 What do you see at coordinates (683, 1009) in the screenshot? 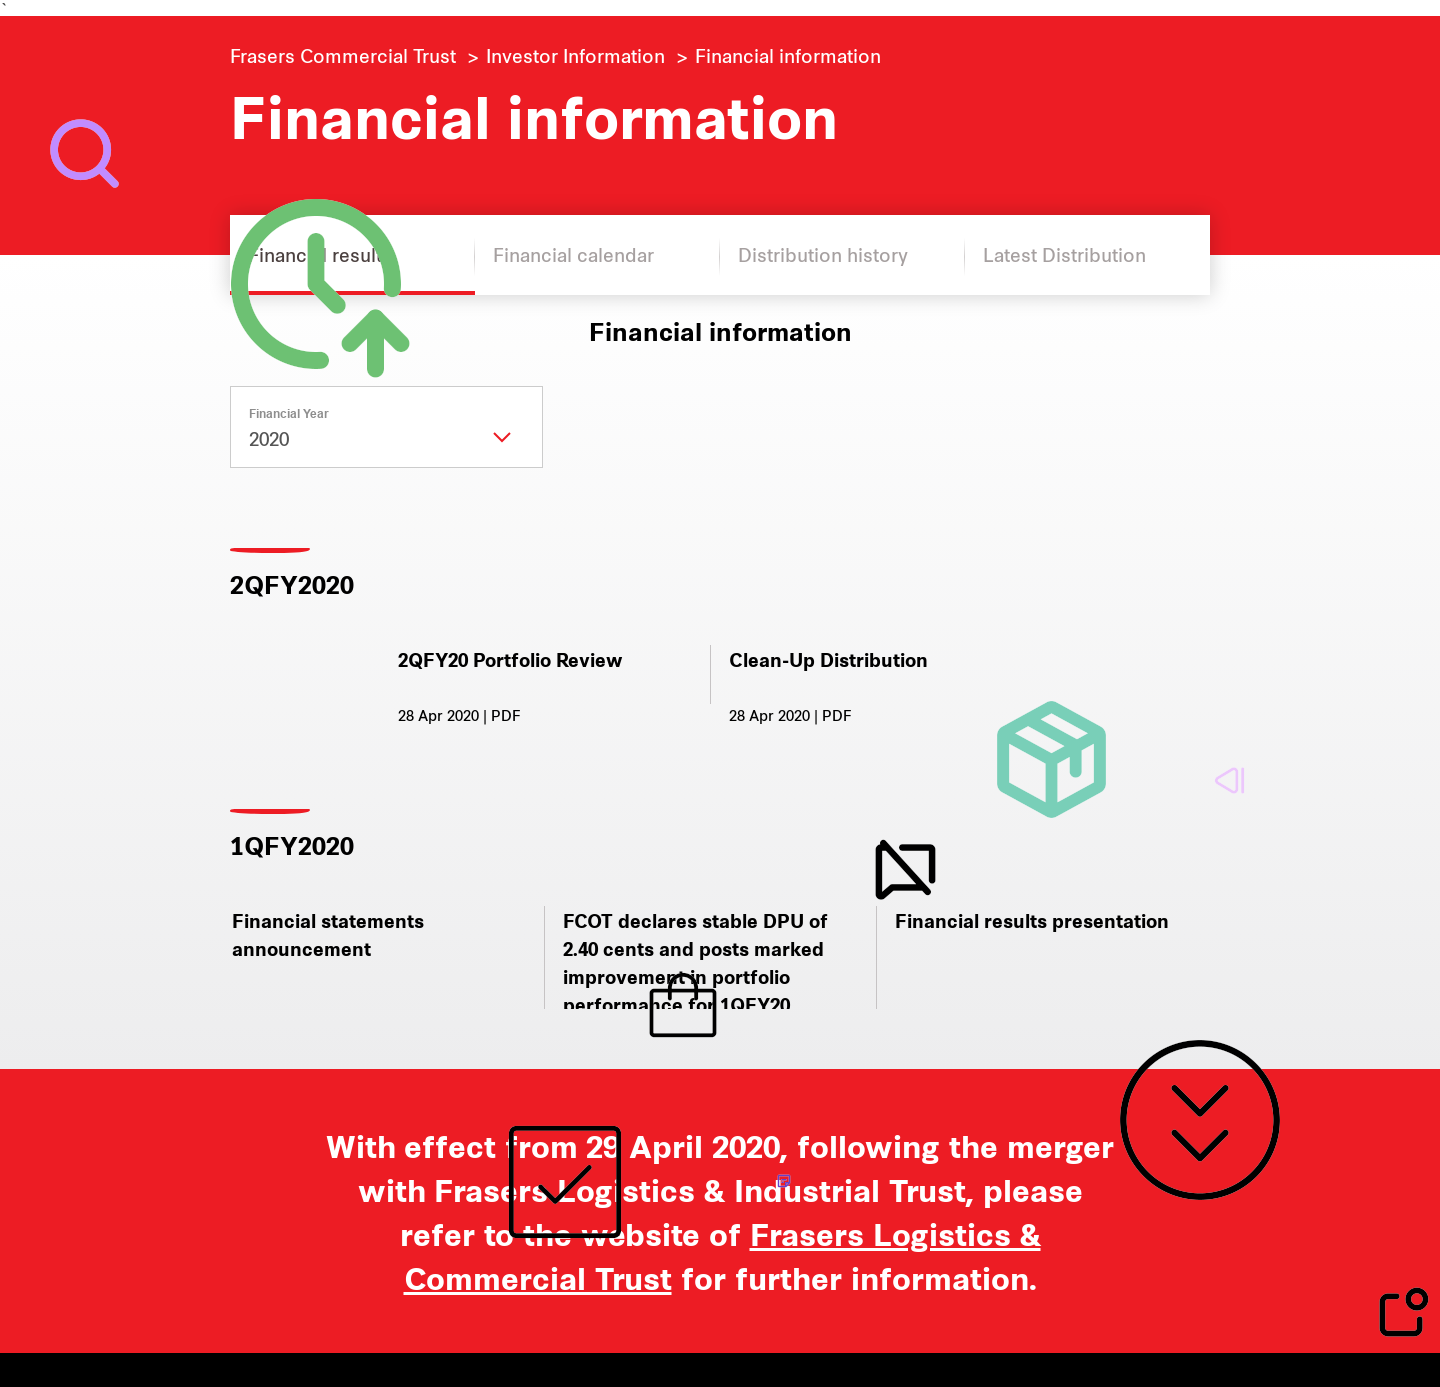
I see `view your shopping bag` at bounding box center [683, 1009].